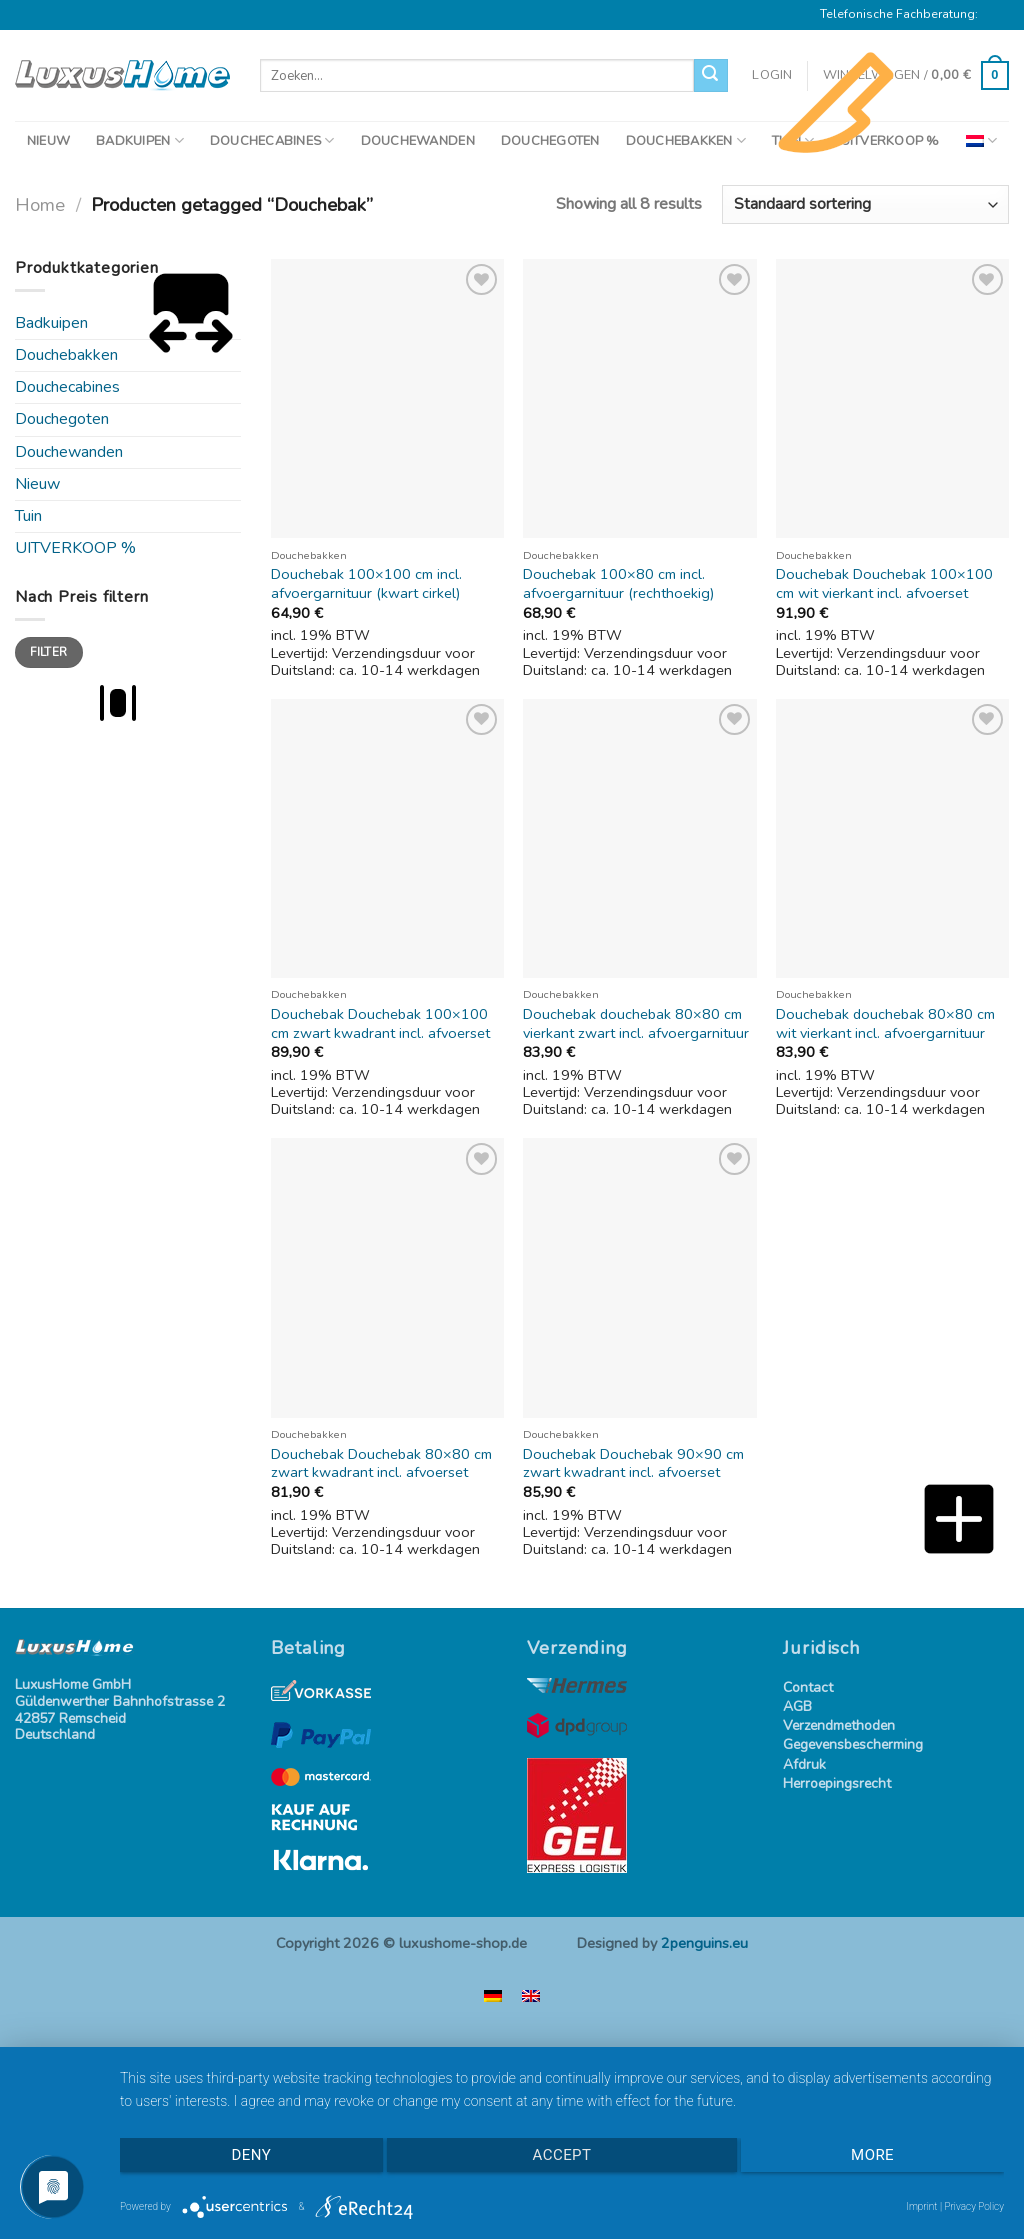 The width and height of the screenshot is (1024, 2239). What do you see at coordinates (959, 1519) in the screenshot?
I see `add a new item` at bounding box center [959, 1519].